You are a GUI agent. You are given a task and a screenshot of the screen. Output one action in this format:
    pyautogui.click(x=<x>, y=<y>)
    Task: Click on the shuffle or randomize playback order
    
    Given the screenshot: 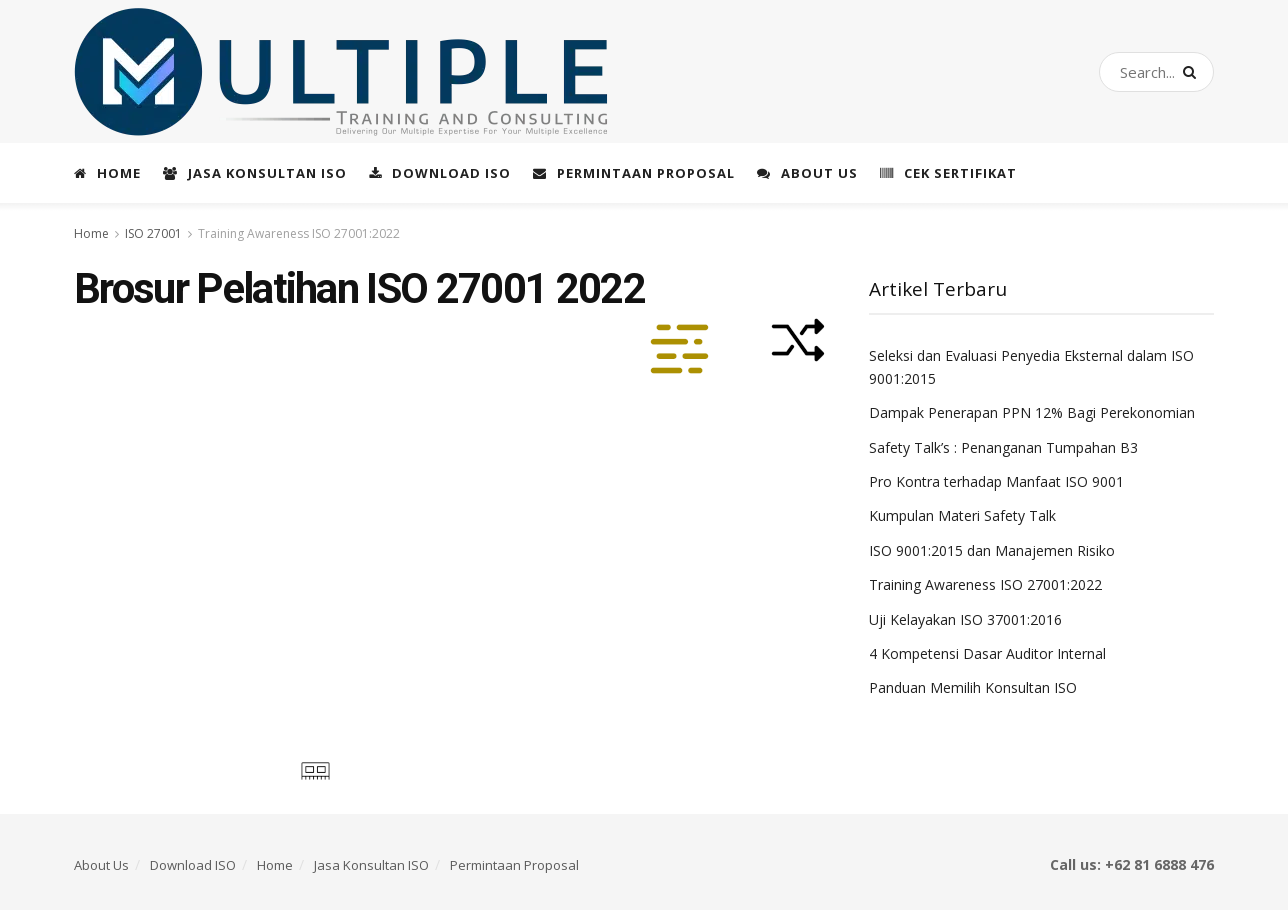 What is the action you would take?
    pyautogui.click(x=797, y=340)
    